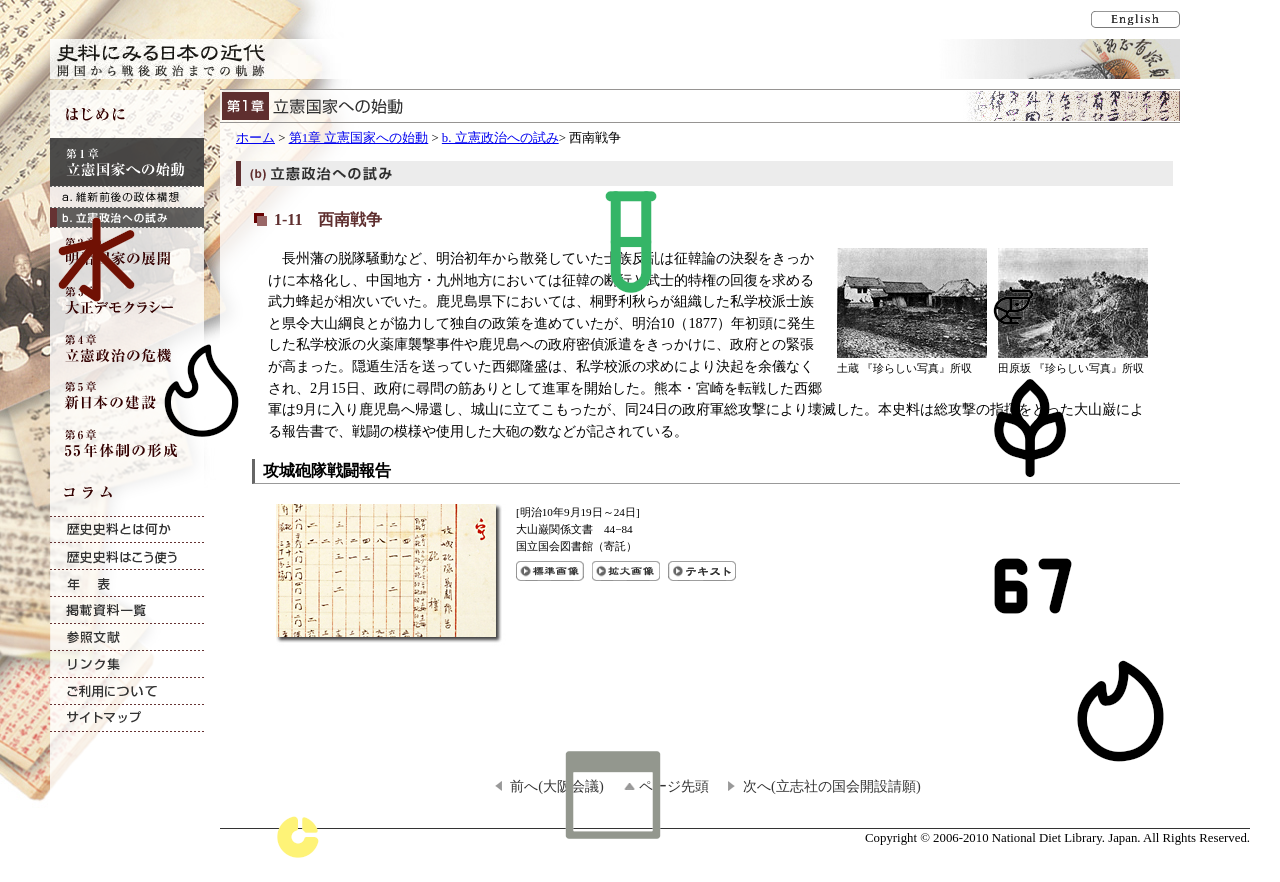 The height and width of the screenshot is (882, 1280). I want to click on indicates seafood or shellfish menu category, so click(1013, 306).